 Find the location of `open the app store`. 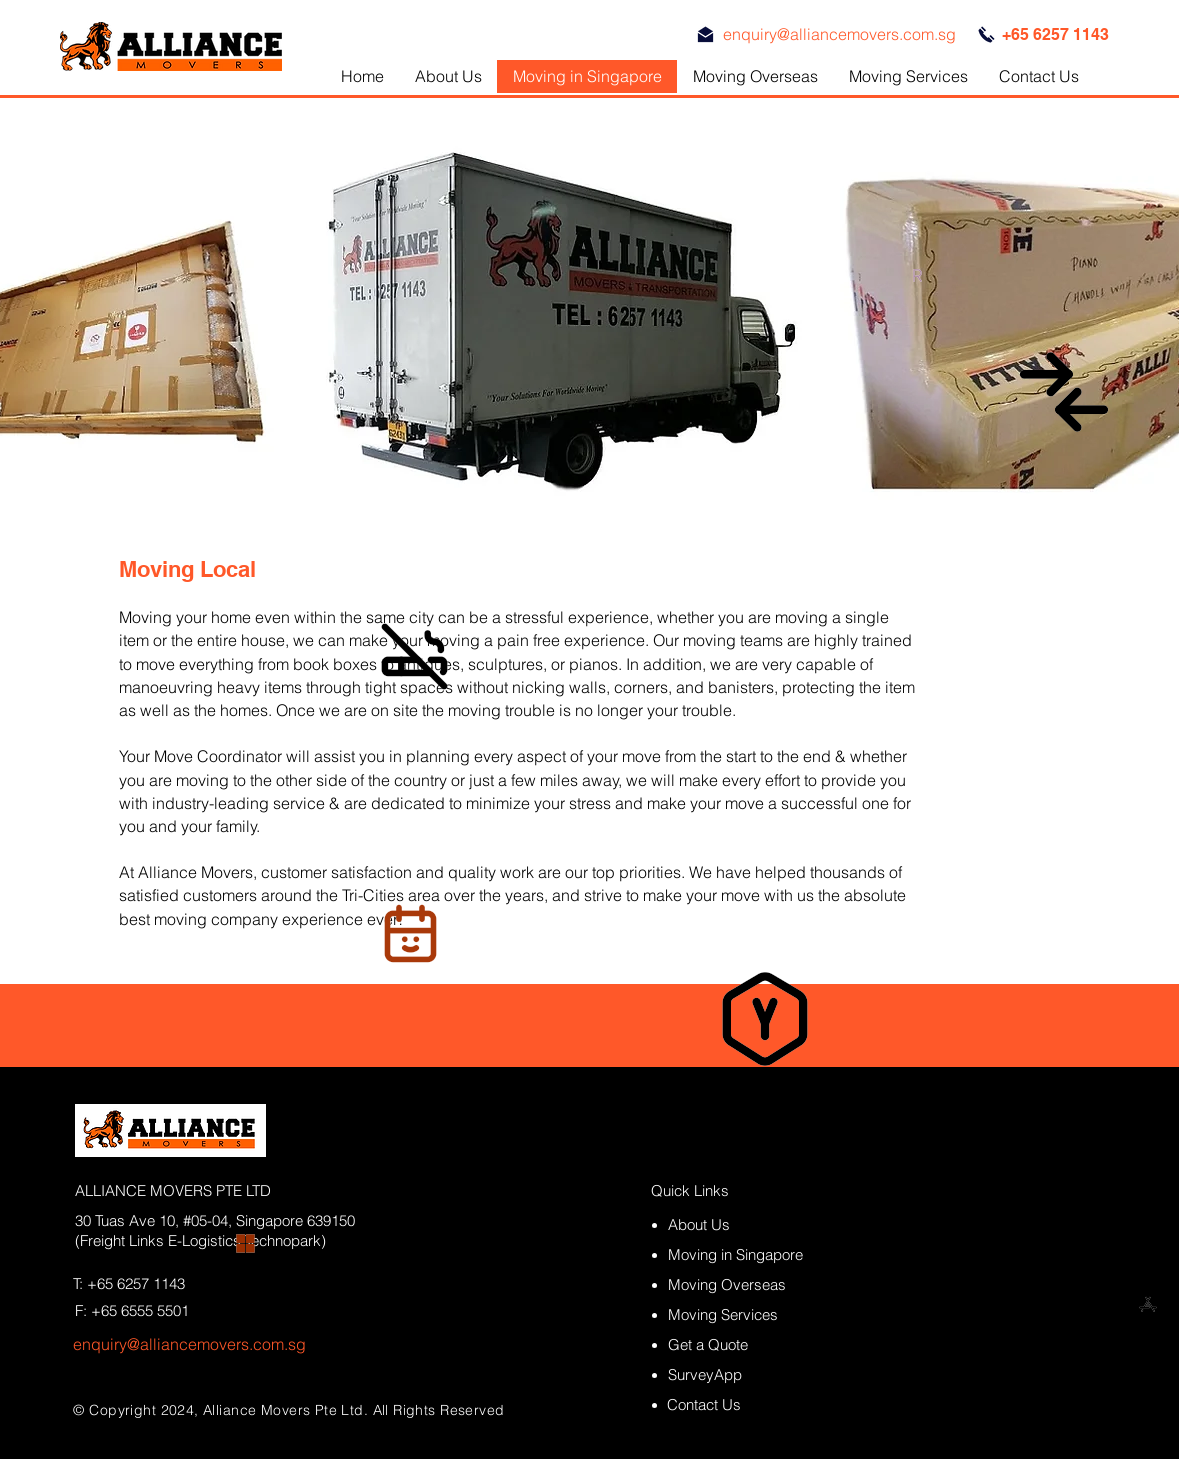

open the app store is located at coordinates (1148, 1305).